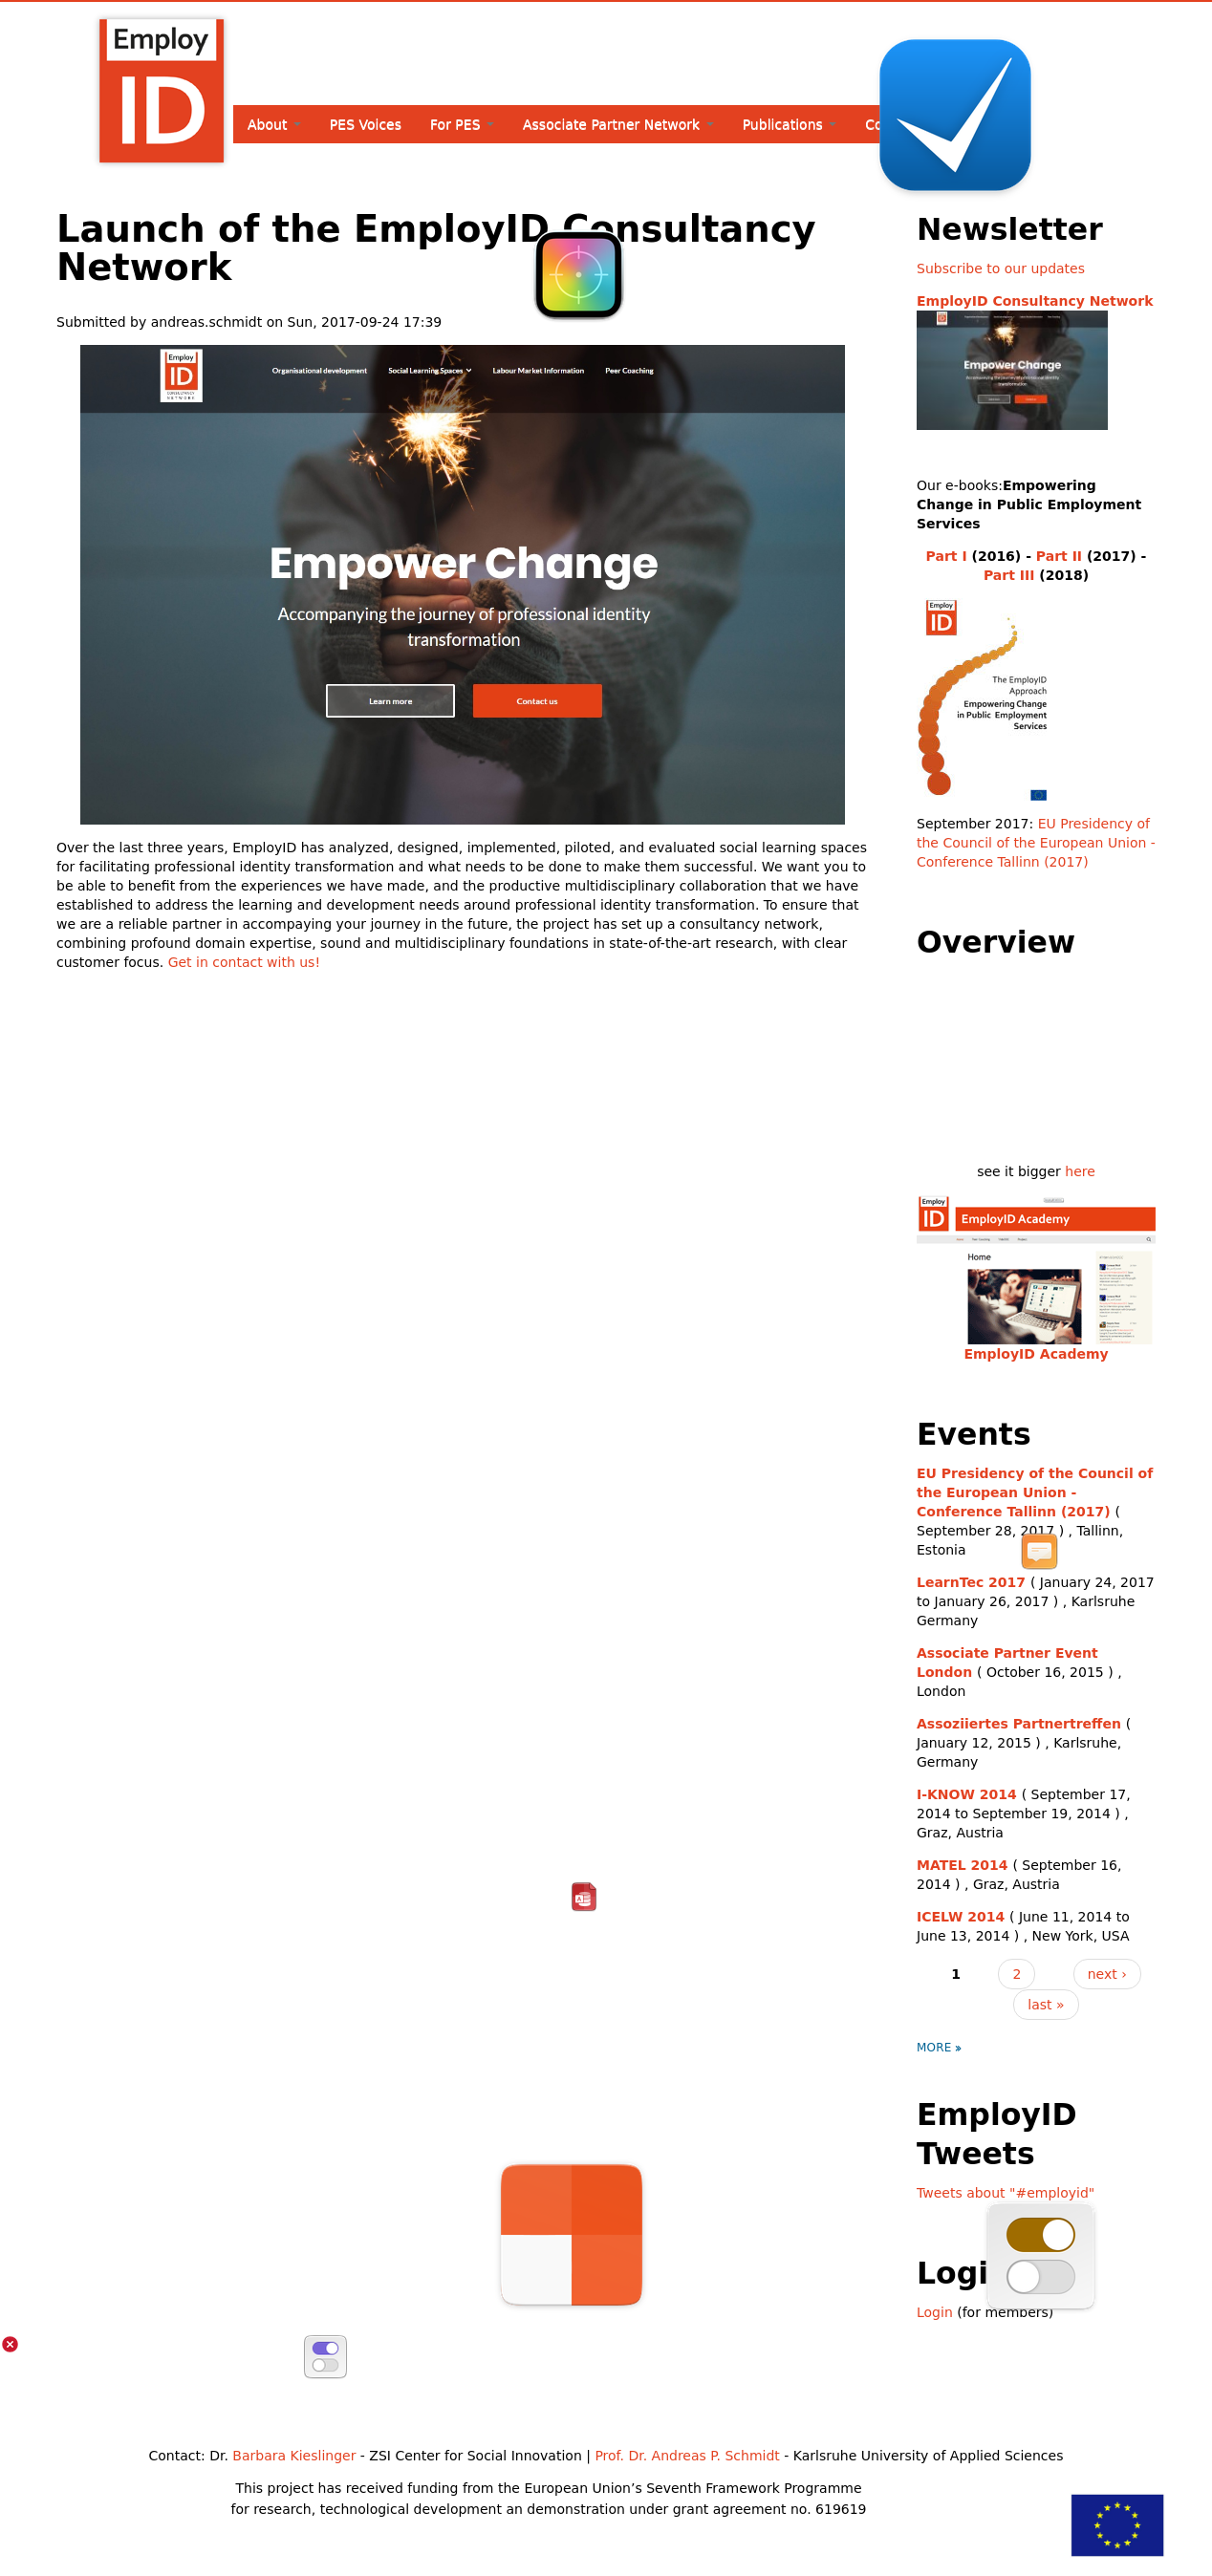  Describe the element at coordinates (955, 115) in the screenshot. I see `open Super Productivity app` at that location.